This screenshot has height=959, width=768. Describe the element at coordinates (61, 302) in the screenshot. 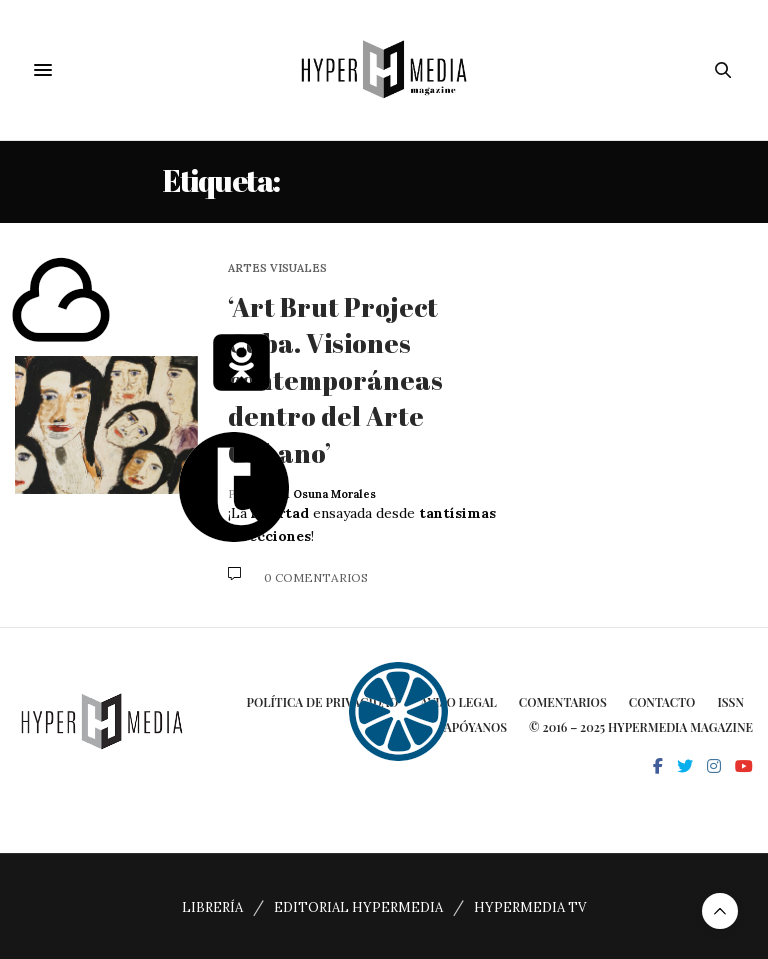

I see `cloud storage or sync status` at that location.